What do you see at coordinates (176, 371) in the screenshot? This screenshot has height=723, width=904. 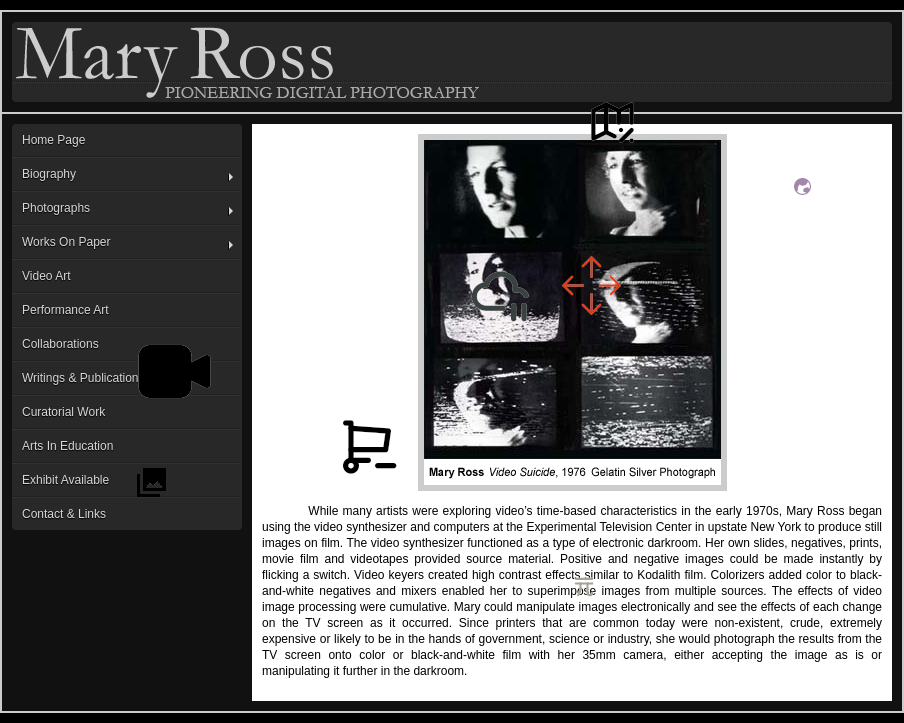 I see `start a video call` at bounding box center [176, 371].